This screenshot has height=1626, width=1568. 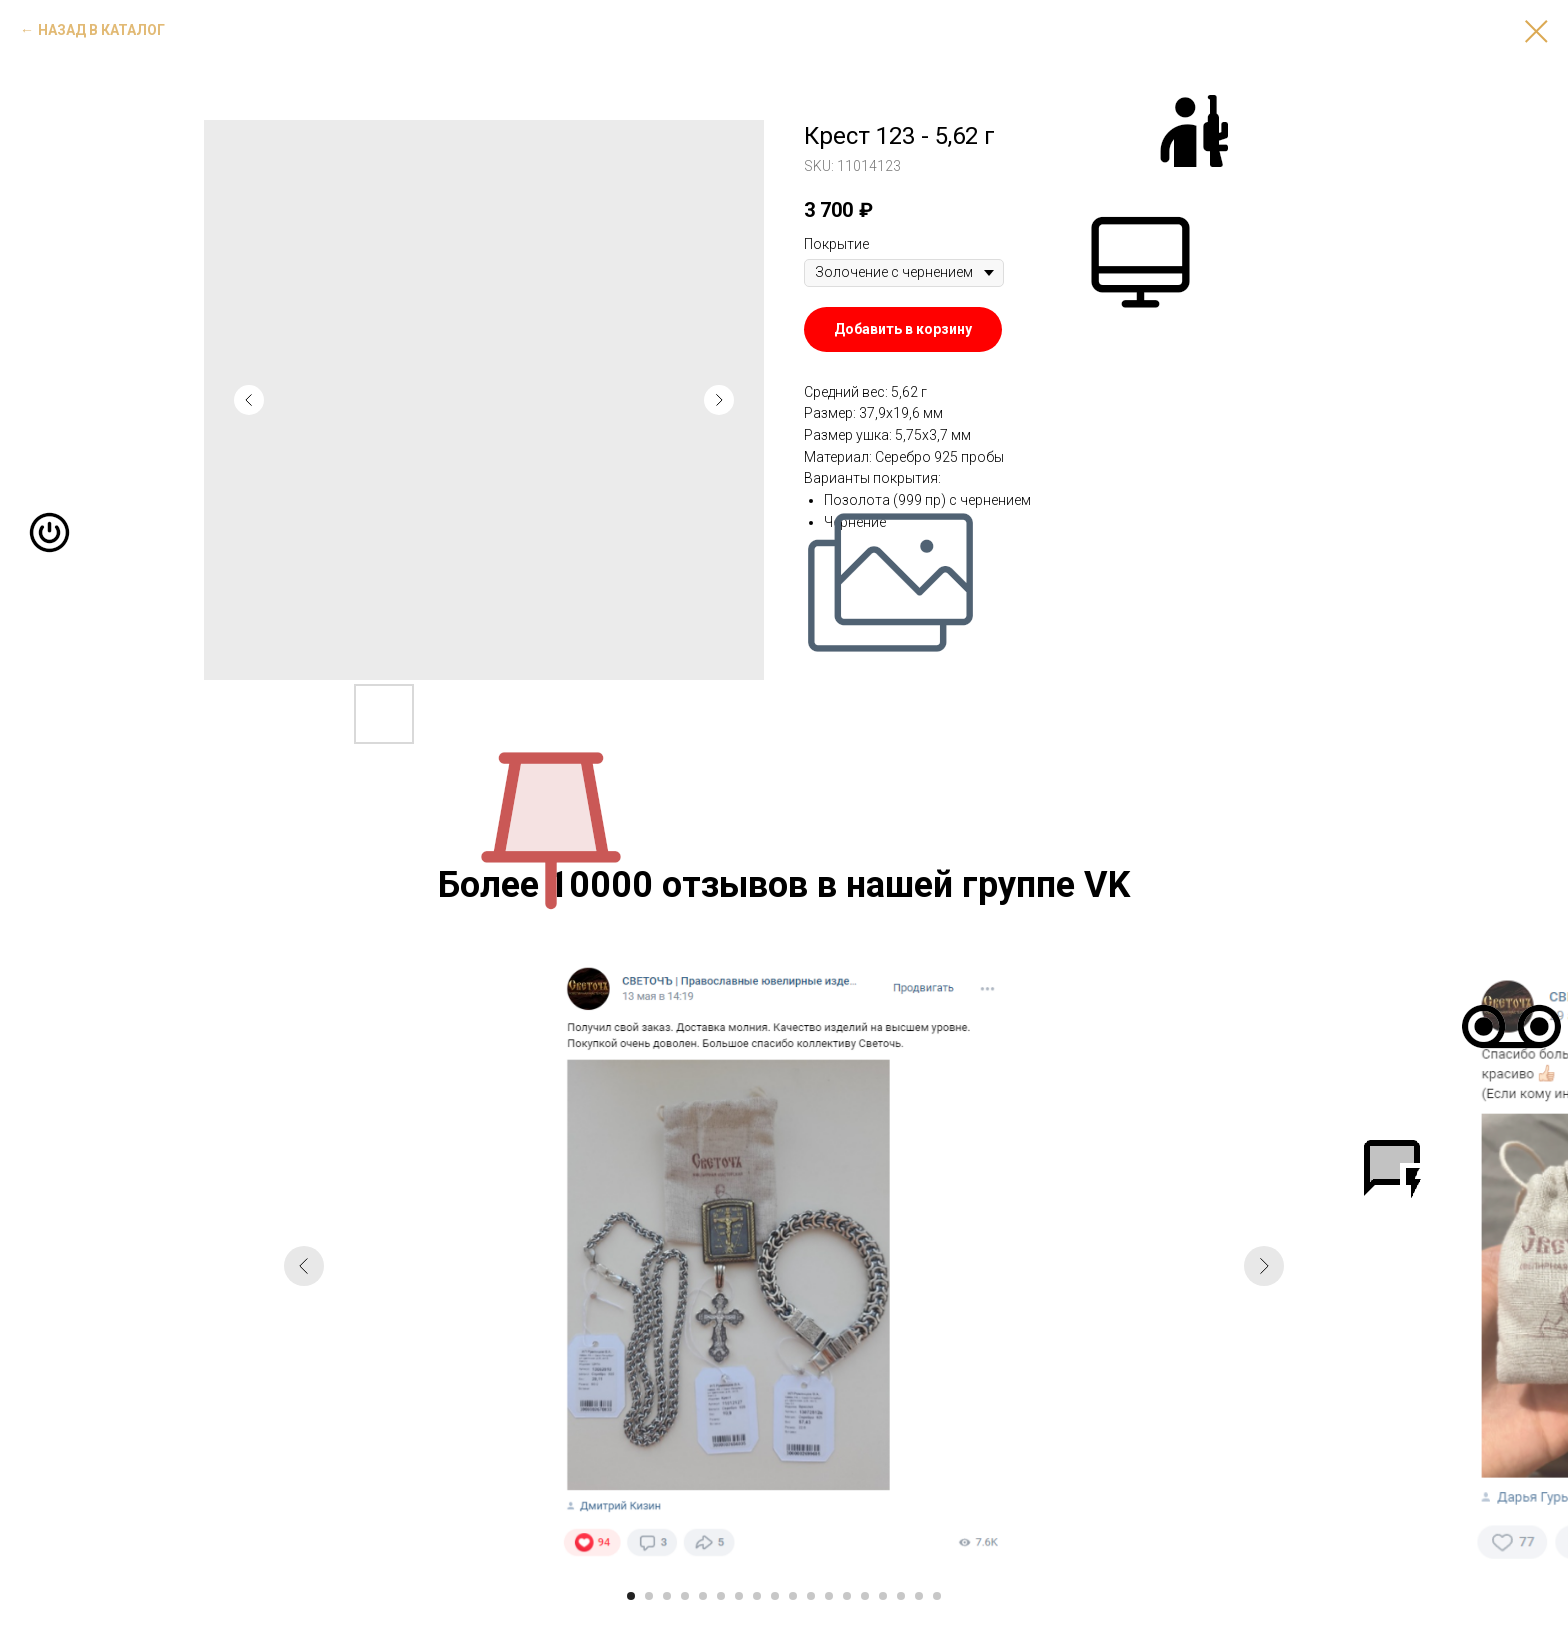 I want to click on turn device on or off, so click(x=49, y=532).